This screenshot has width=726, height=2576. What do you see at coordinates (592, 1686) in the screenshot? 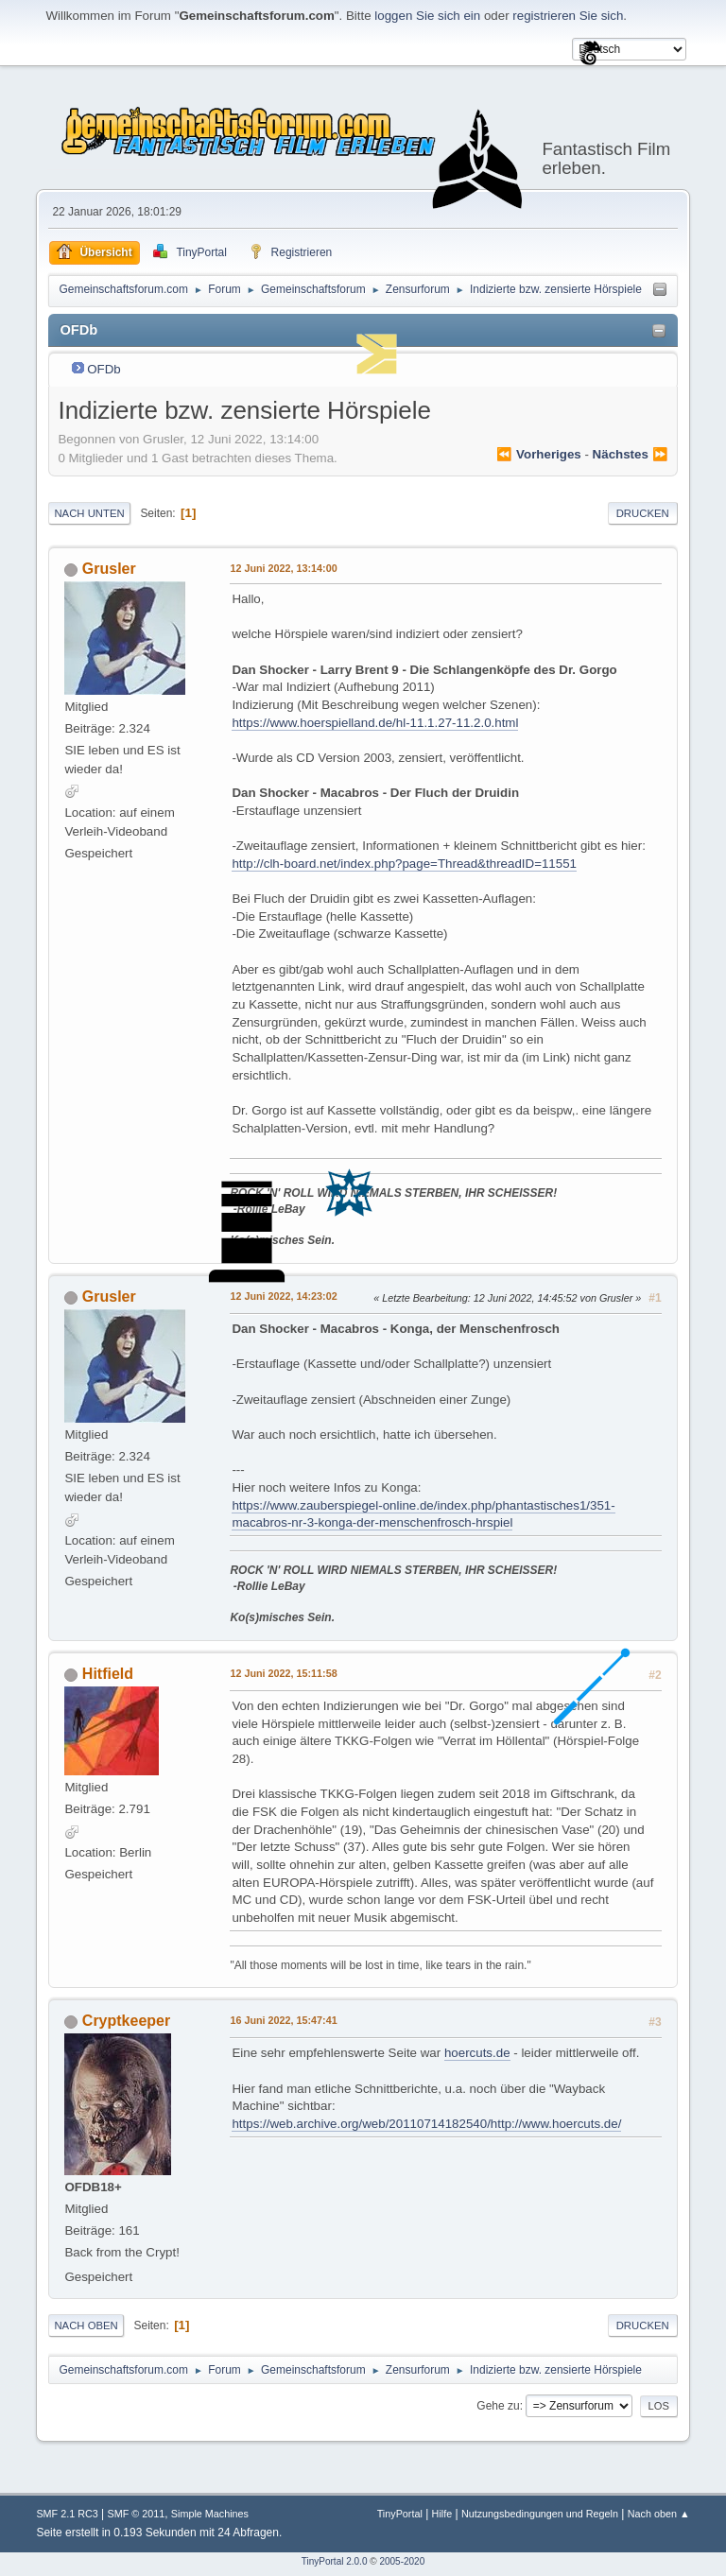
I see `equip melee weapon in game inventory` at bounding box center [592, 1686].